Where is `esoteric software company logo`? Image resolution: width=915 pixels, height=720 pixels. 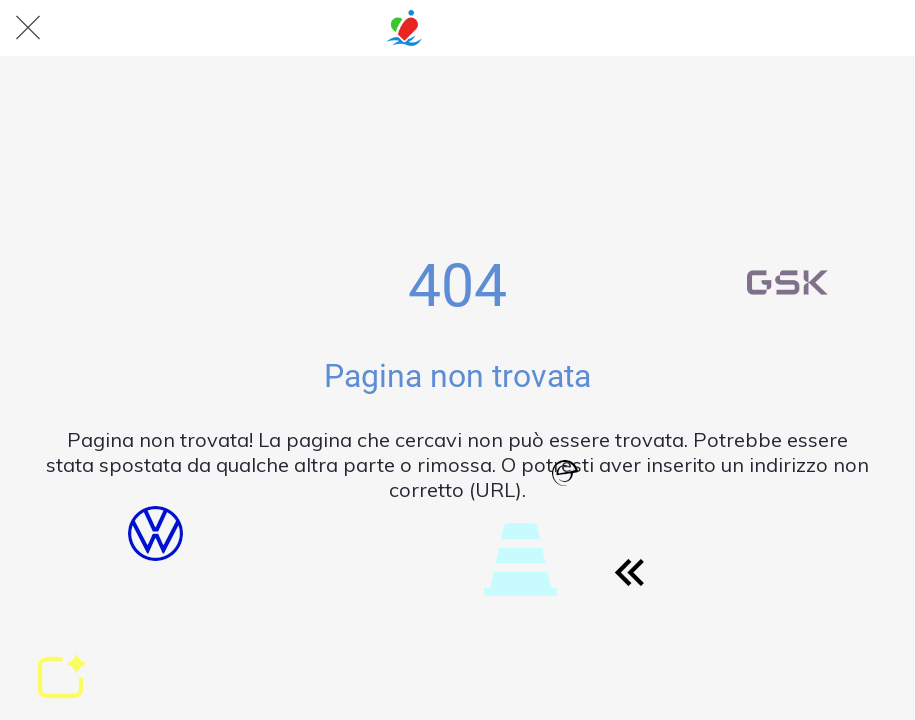
esoteric software company logo is located at coordinates (565, 473).